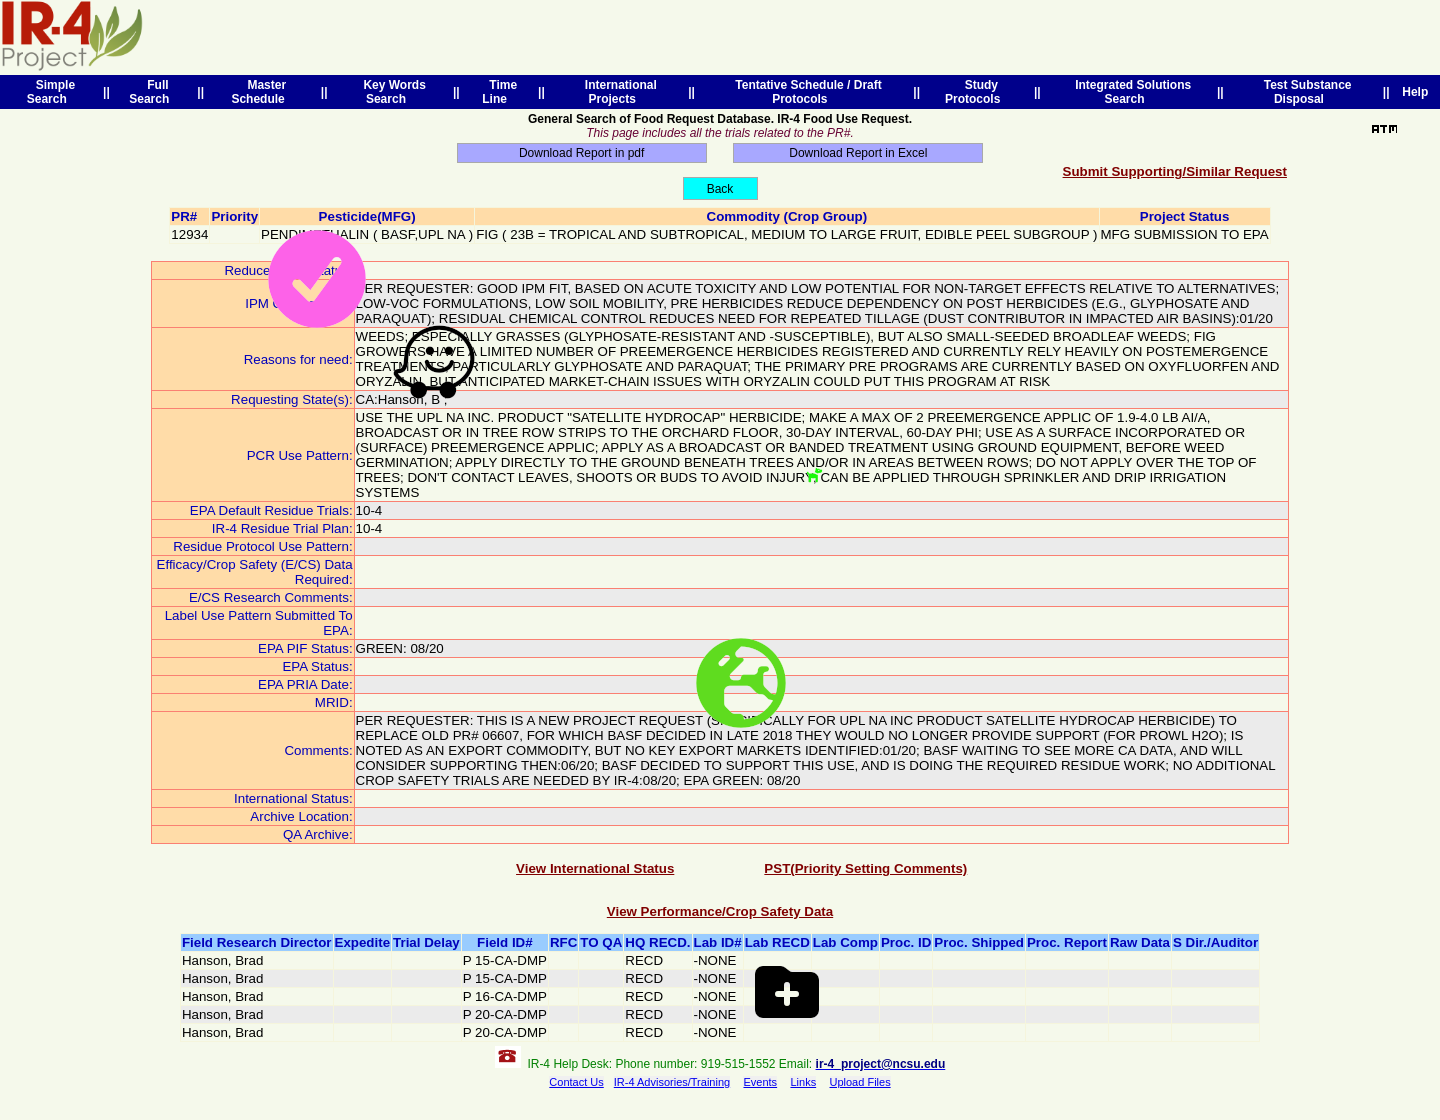 Image resolution: width=1440 pixels, height=1120 pixels. I want to click on open Waze navigation app, so click(434, 362).